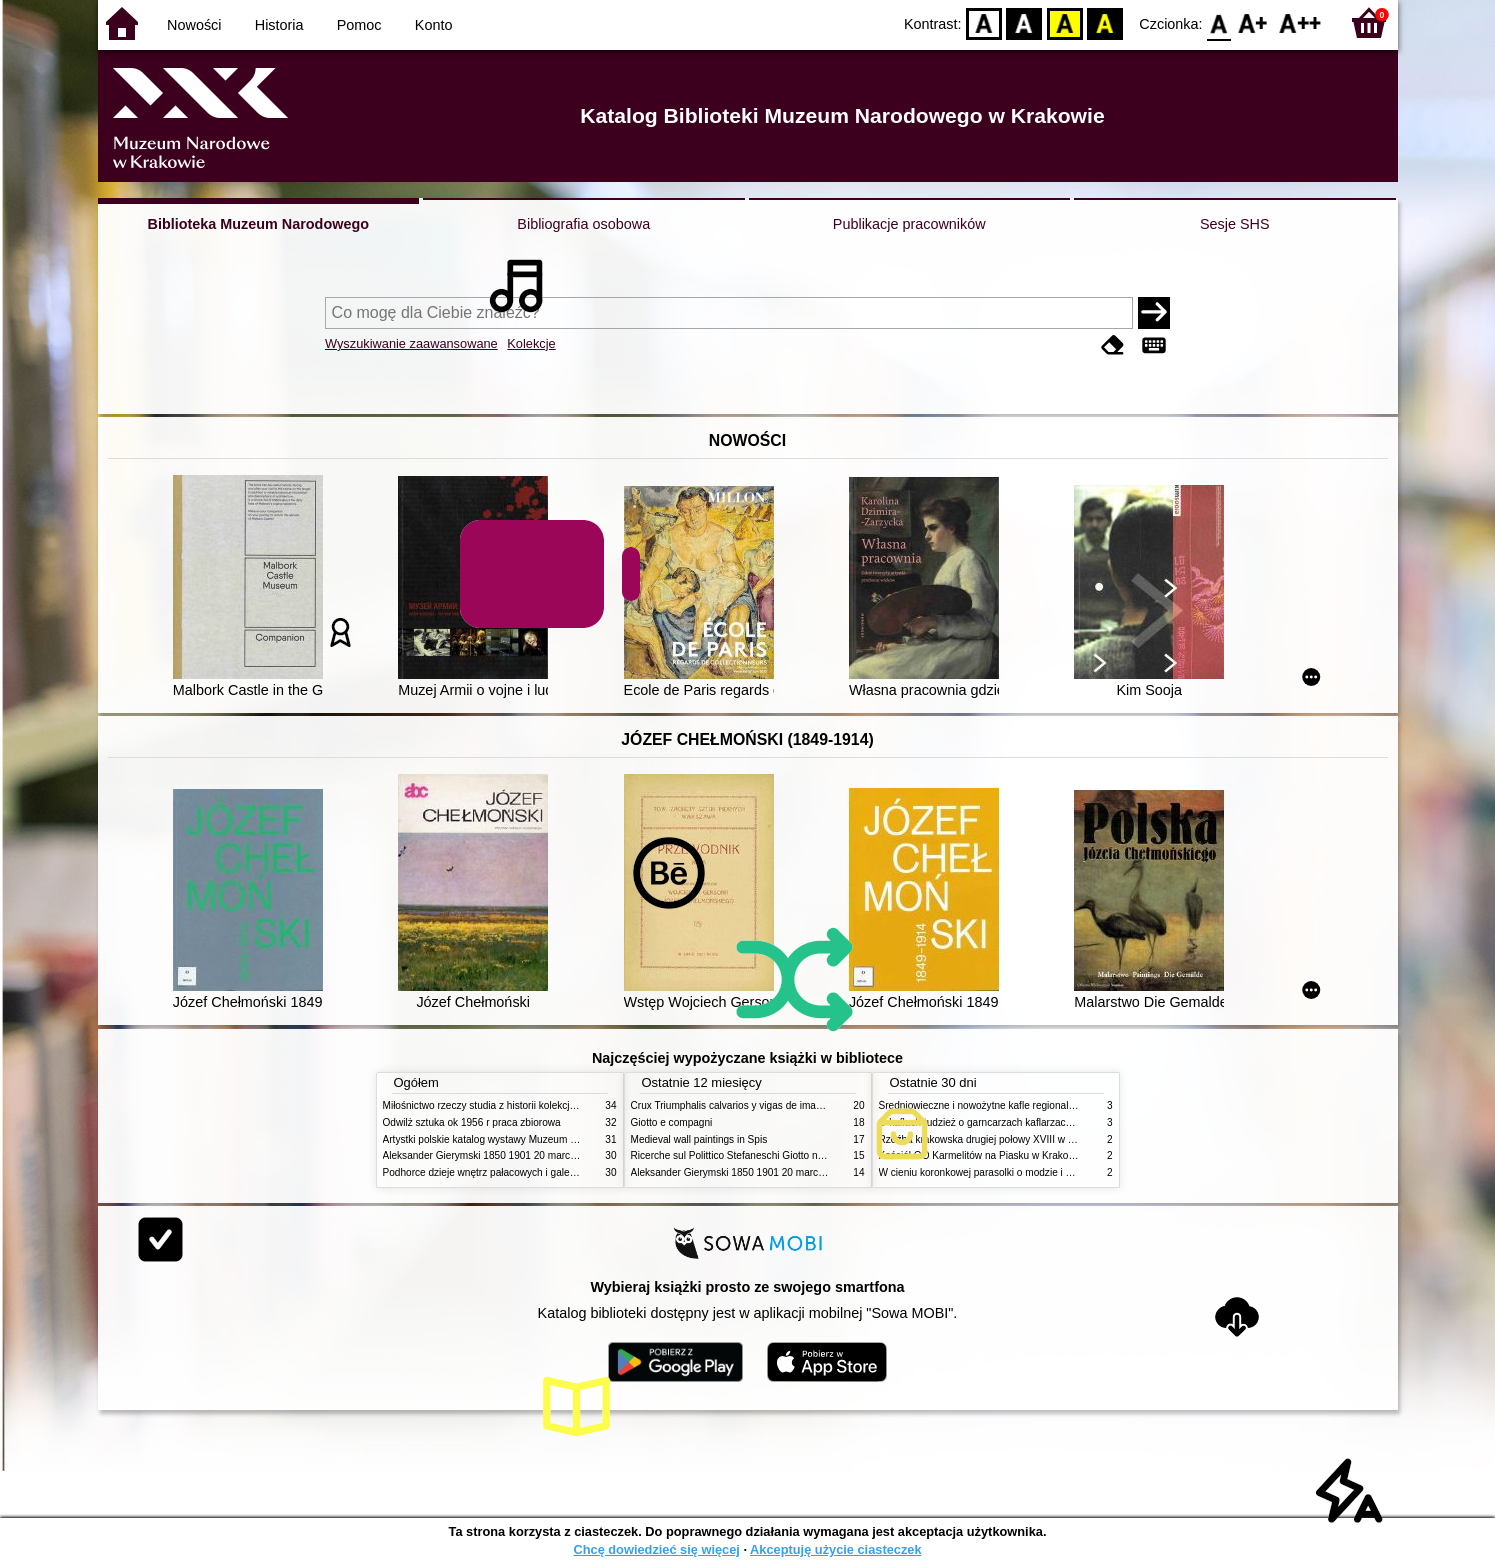 This screenshot has width=1495, height=1567. What do you see at coordinates (1348, 1493) in the screenshot?
I see `auto-enhance or quick optimize content` at bounding box center [1348, 1493].